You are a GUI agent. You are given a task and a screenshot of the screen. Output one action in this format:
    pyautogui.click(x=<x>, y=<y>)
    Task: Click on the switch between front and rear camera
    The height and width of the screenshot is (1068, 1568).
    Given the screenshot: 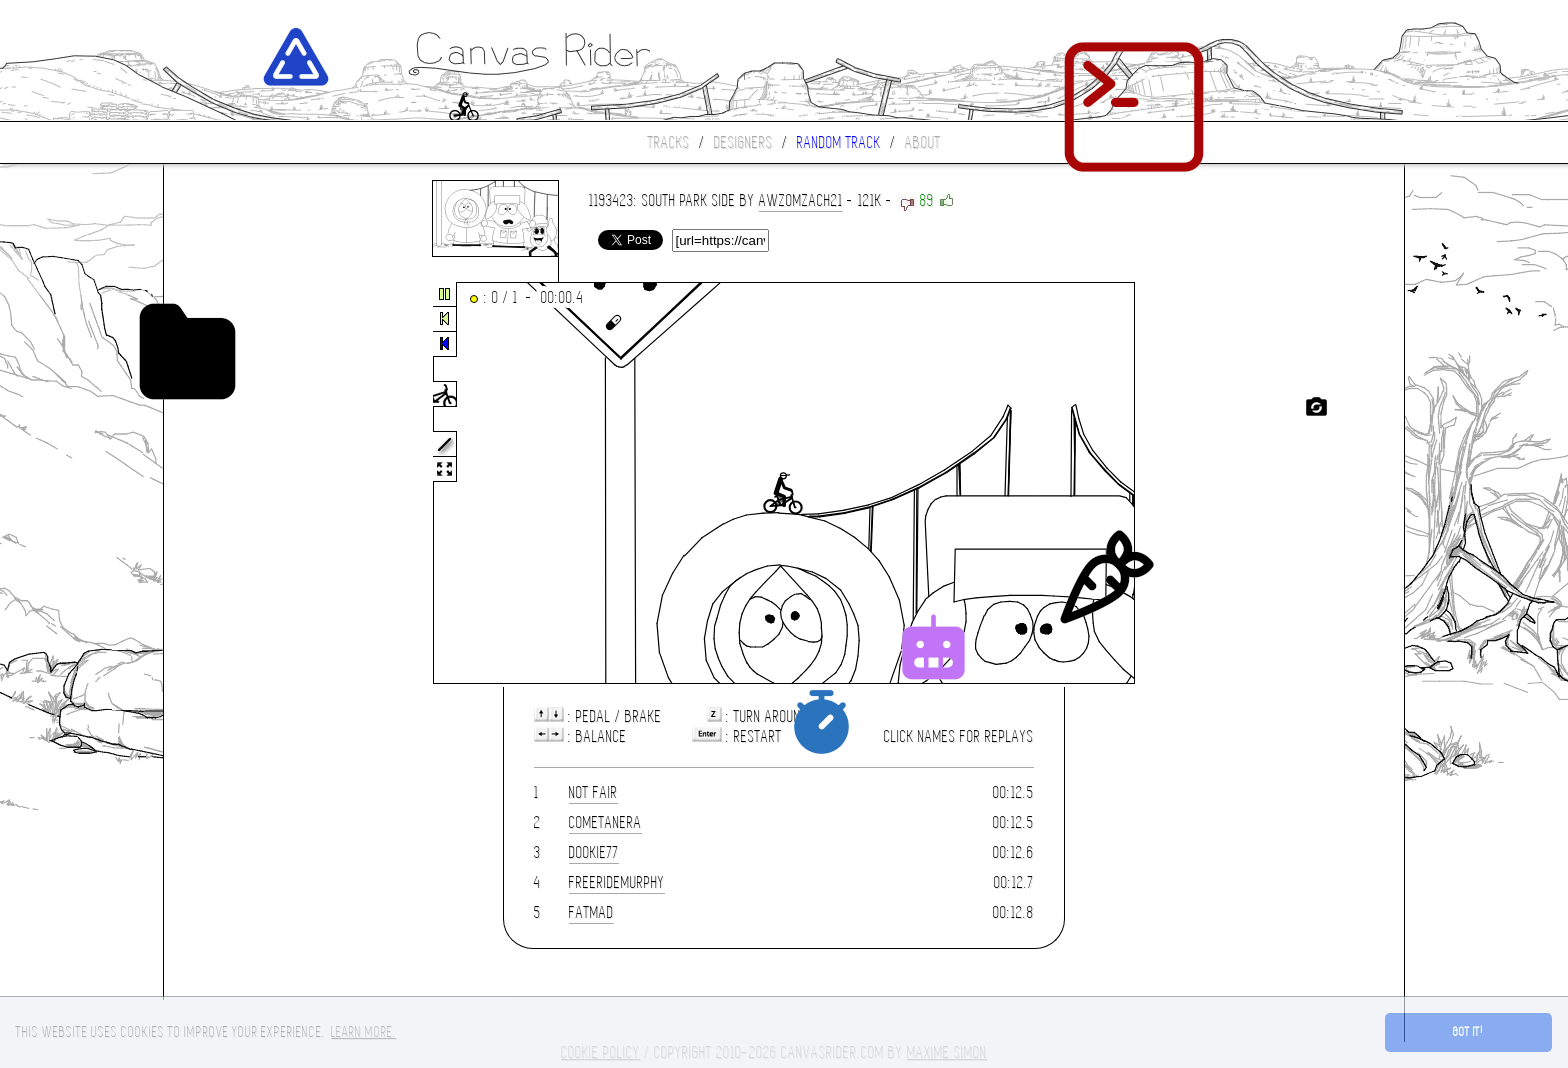 What is the action you would take?
    pyautogui.click(x=1316, y=407)
    